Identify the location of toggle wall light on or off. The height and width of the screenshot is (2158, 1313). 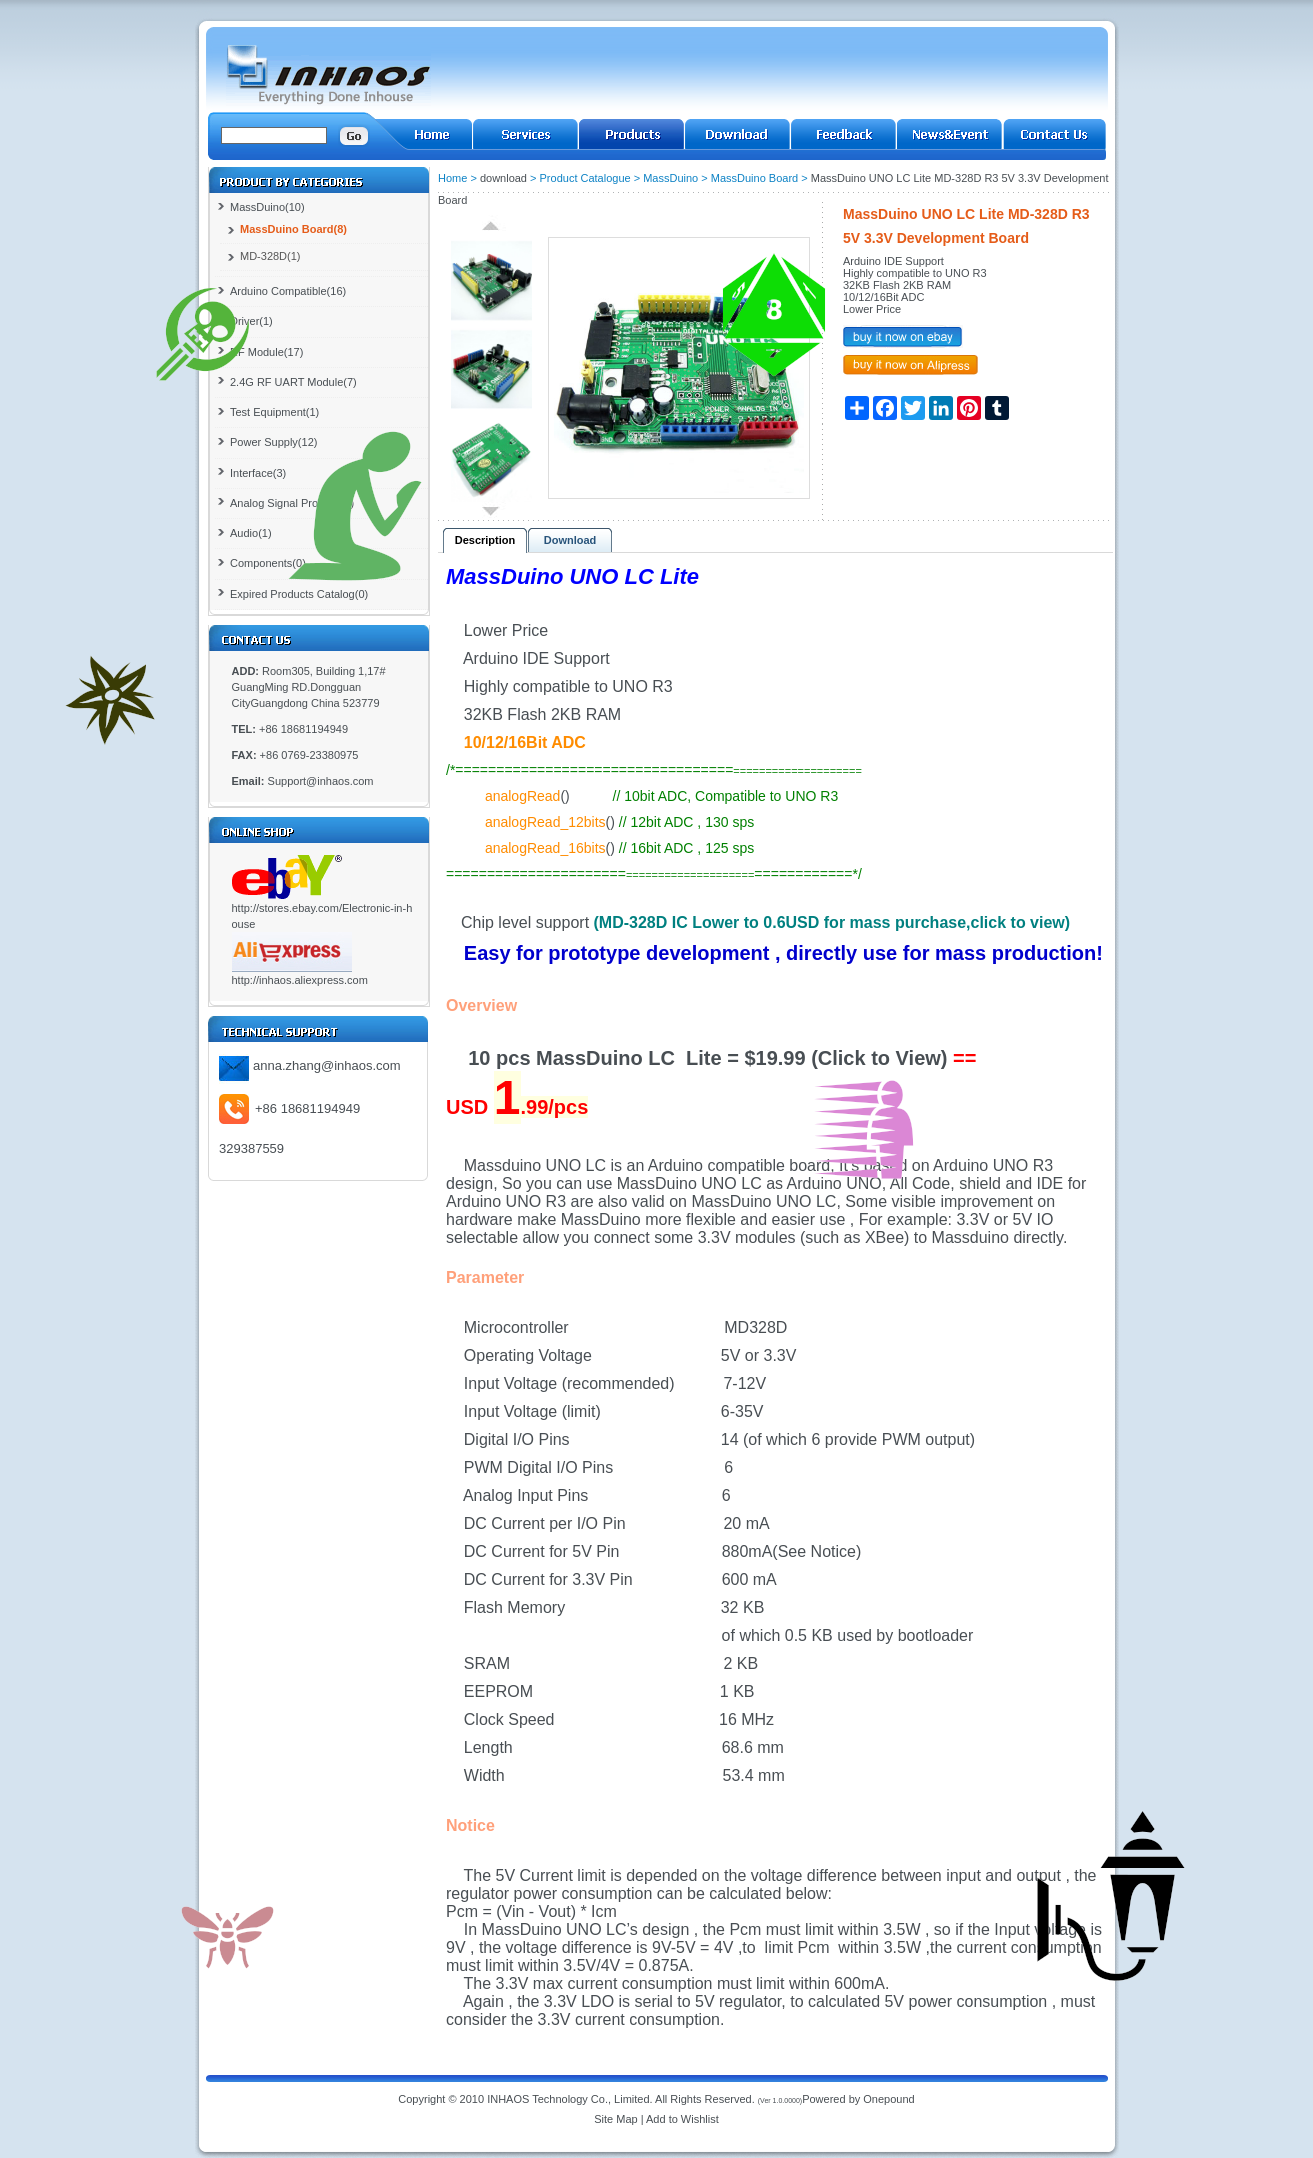
(1124, 1895).